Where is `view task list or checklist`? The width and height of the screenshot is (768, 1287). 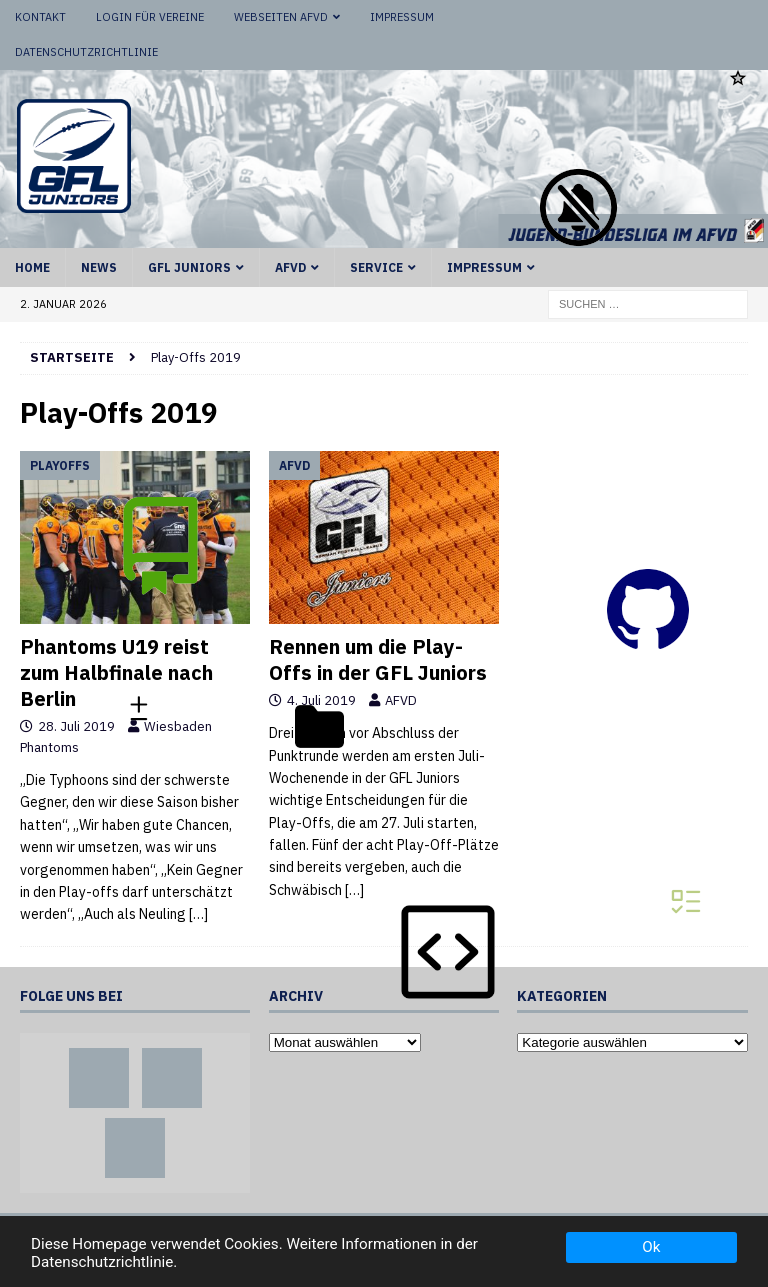
view task list or checklist is located at coordinates (686, 901).